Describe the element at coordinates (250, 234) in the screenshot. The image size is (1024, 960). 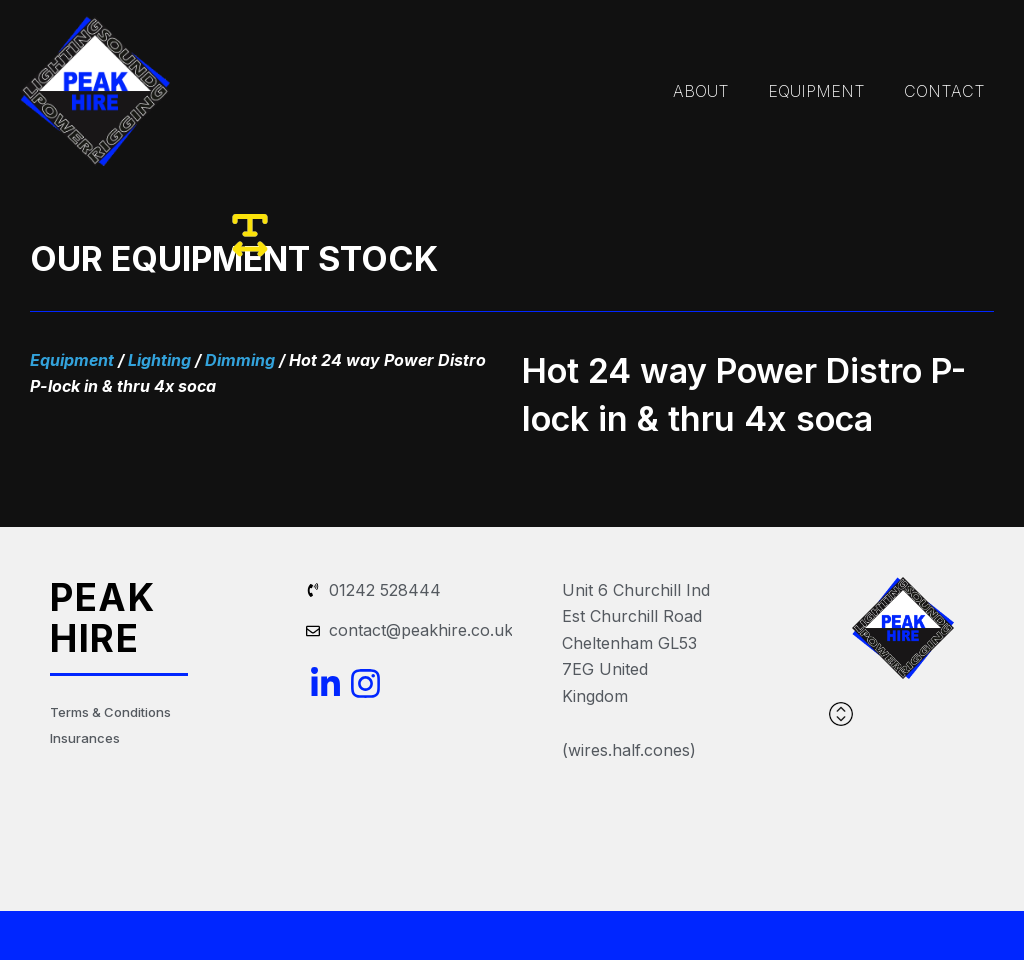
I see `adjust text width or horizontal spacing` at that location.